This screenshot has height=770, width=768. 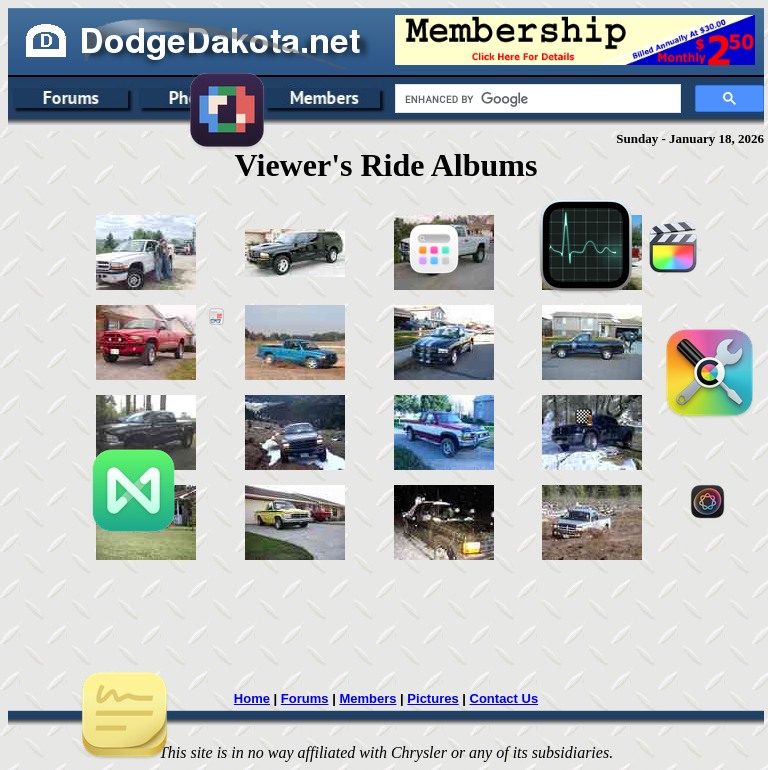 What do you see at coordinates (124, 714) in the screenshot?
I see `open the Stickies app for quick notes` at bounding box center [124, 714].